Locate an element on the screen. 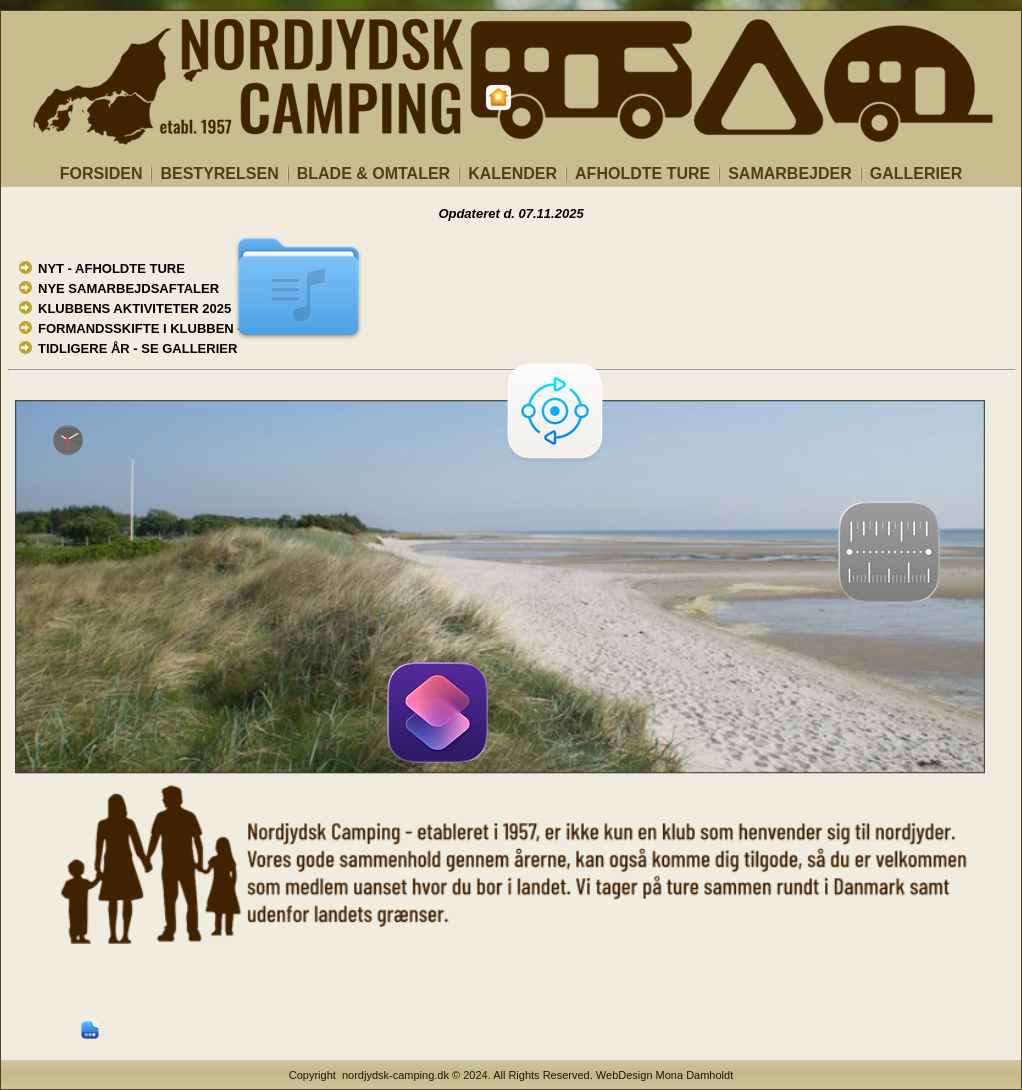 The image size is (1022, 1090). open your audio files folder is located at coordinates (298, 286).